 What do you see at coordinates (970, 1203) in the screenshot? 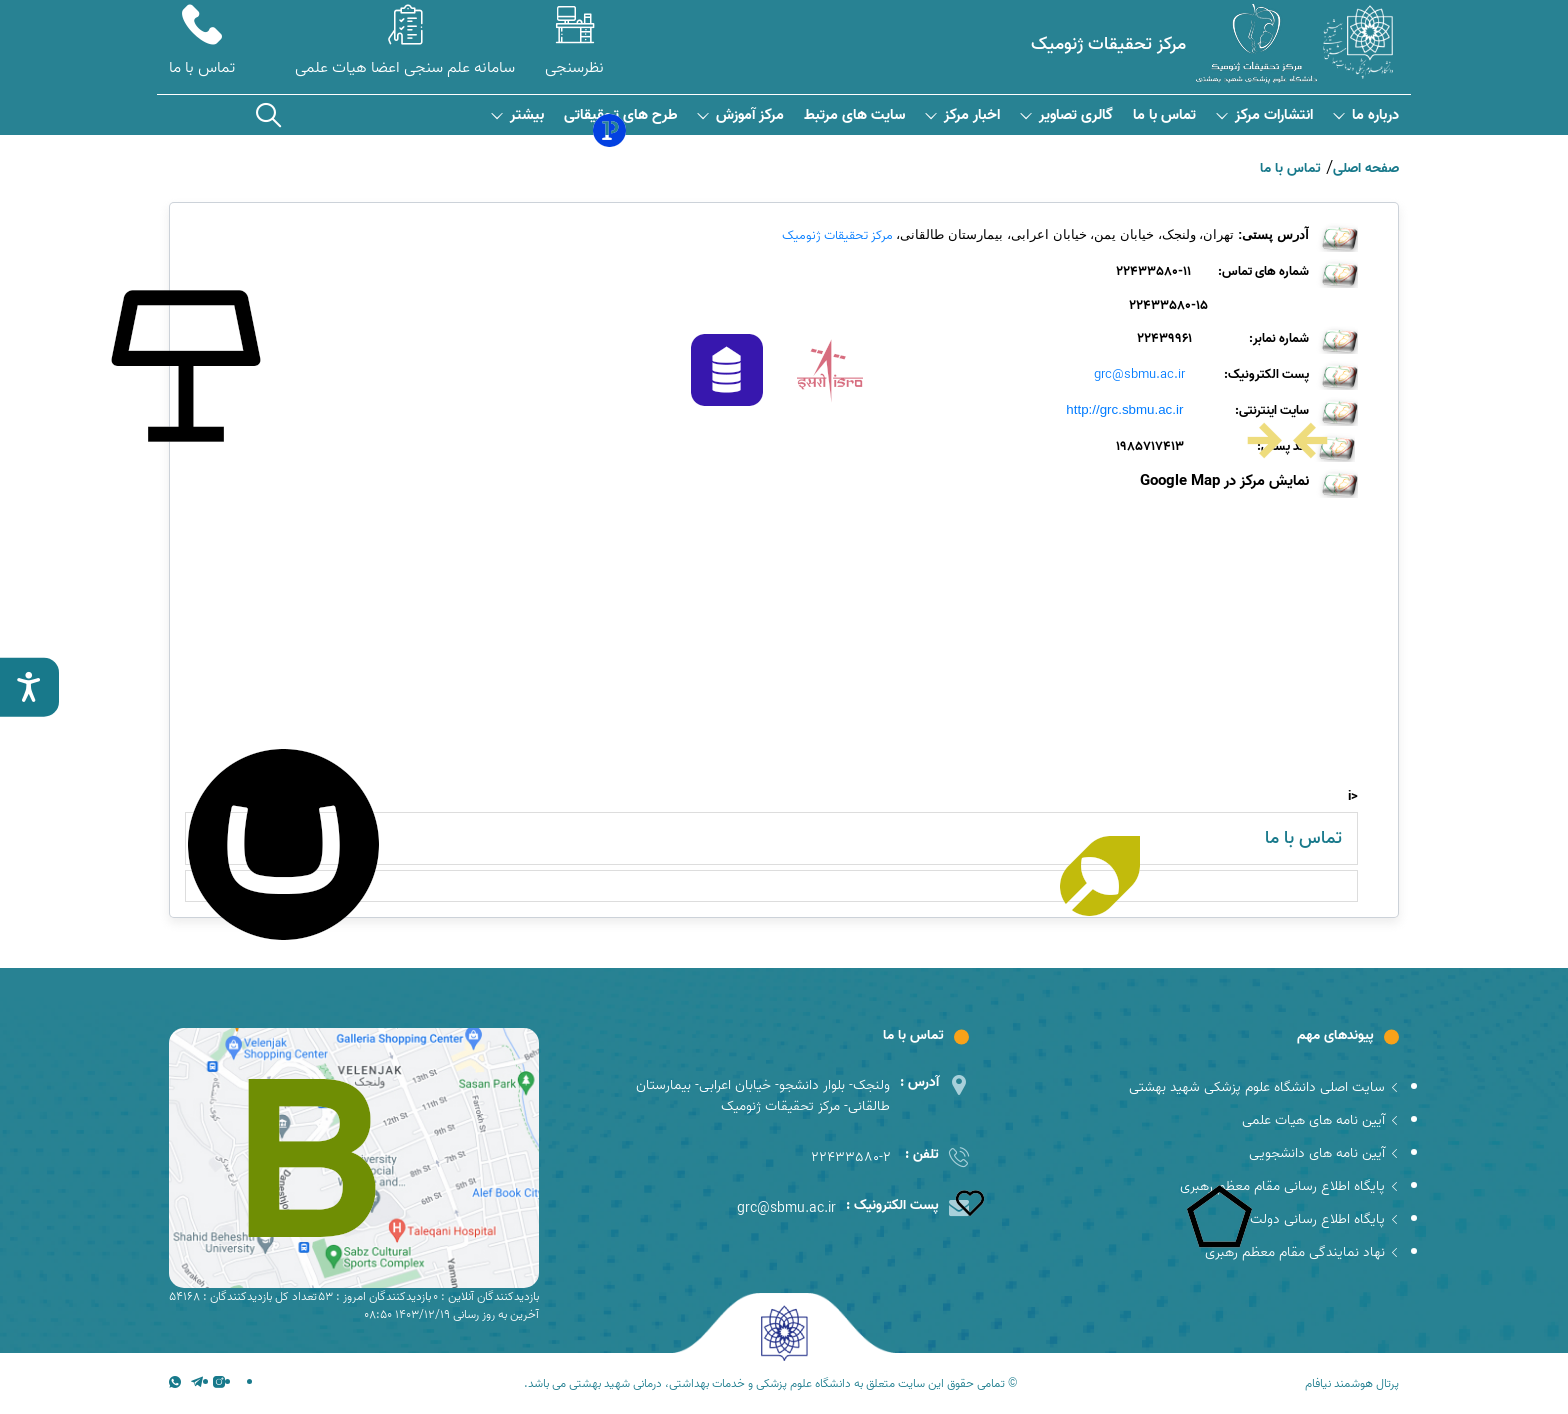
I see `add to favorites` at bounding box center [970, 1203].